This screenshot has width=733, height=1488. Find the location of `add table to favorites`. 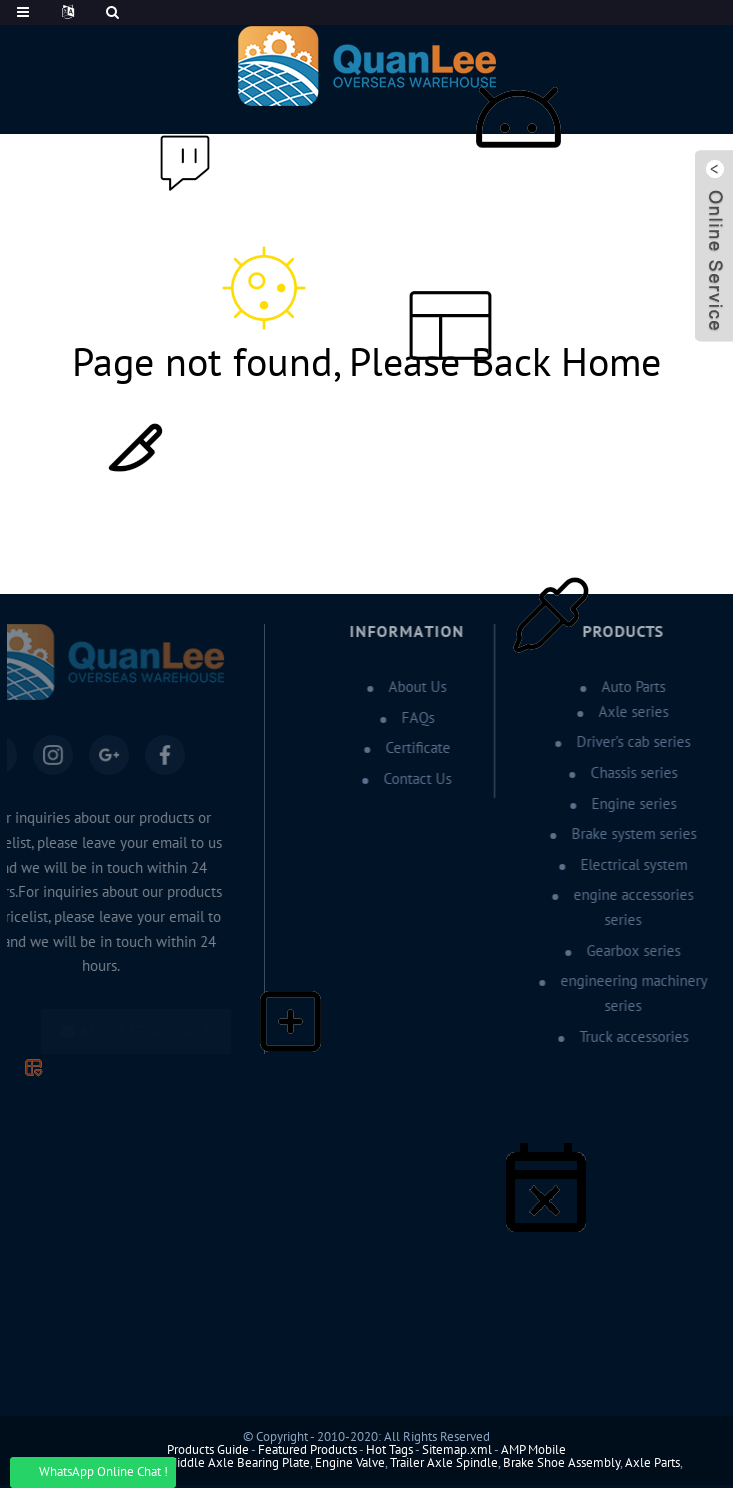

add table to favorites is located at coordinates (33, 1067).